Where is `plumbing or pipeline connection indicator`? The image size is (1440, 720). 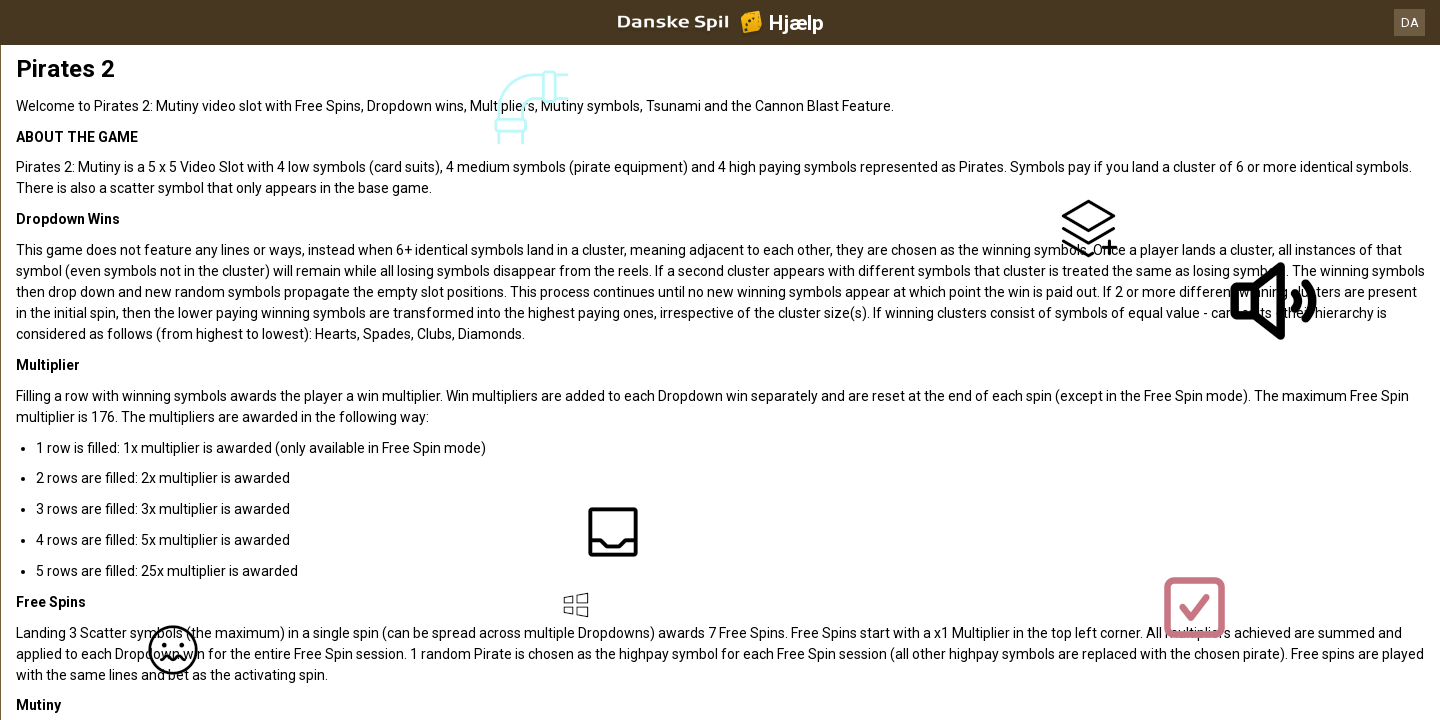 plumbing or pipeline connection indicator is located at coordinates (528, 104).